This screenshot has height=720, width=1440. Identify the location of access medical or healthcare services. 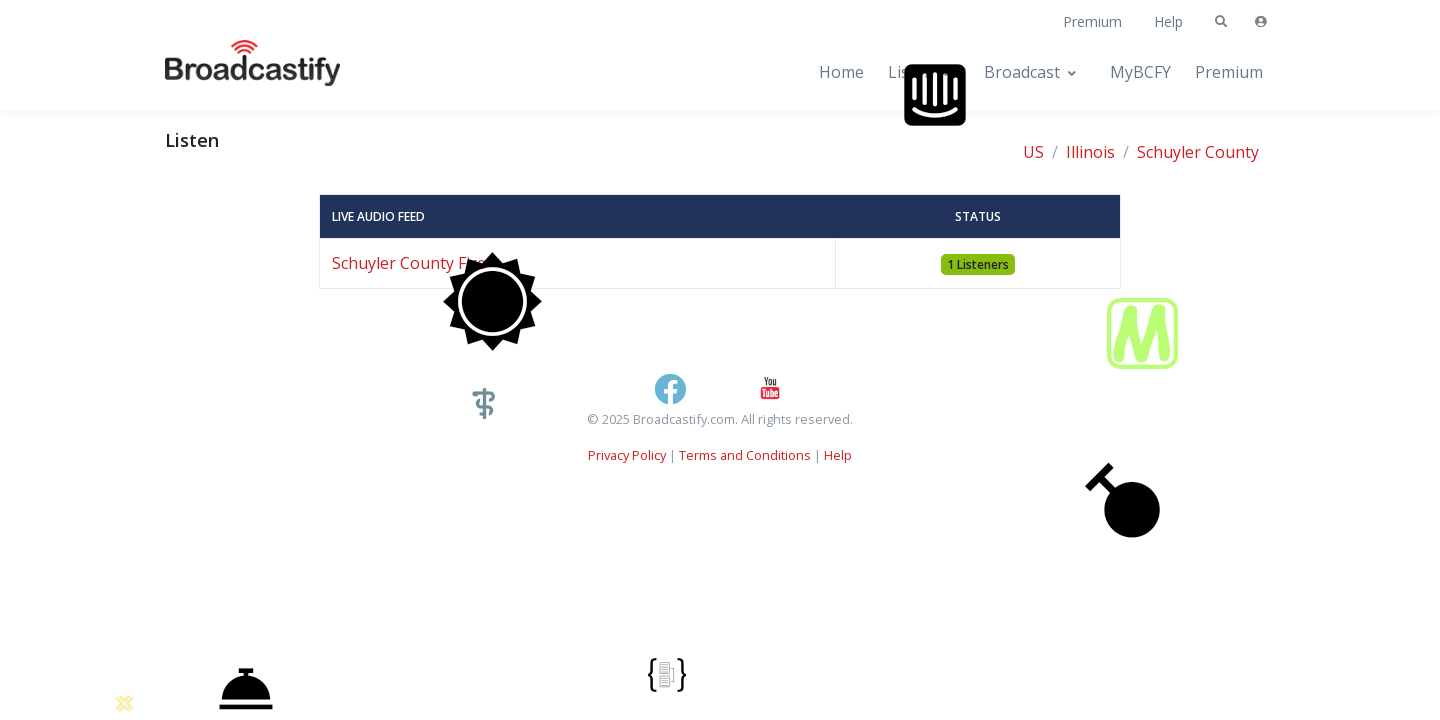
(484, 403).